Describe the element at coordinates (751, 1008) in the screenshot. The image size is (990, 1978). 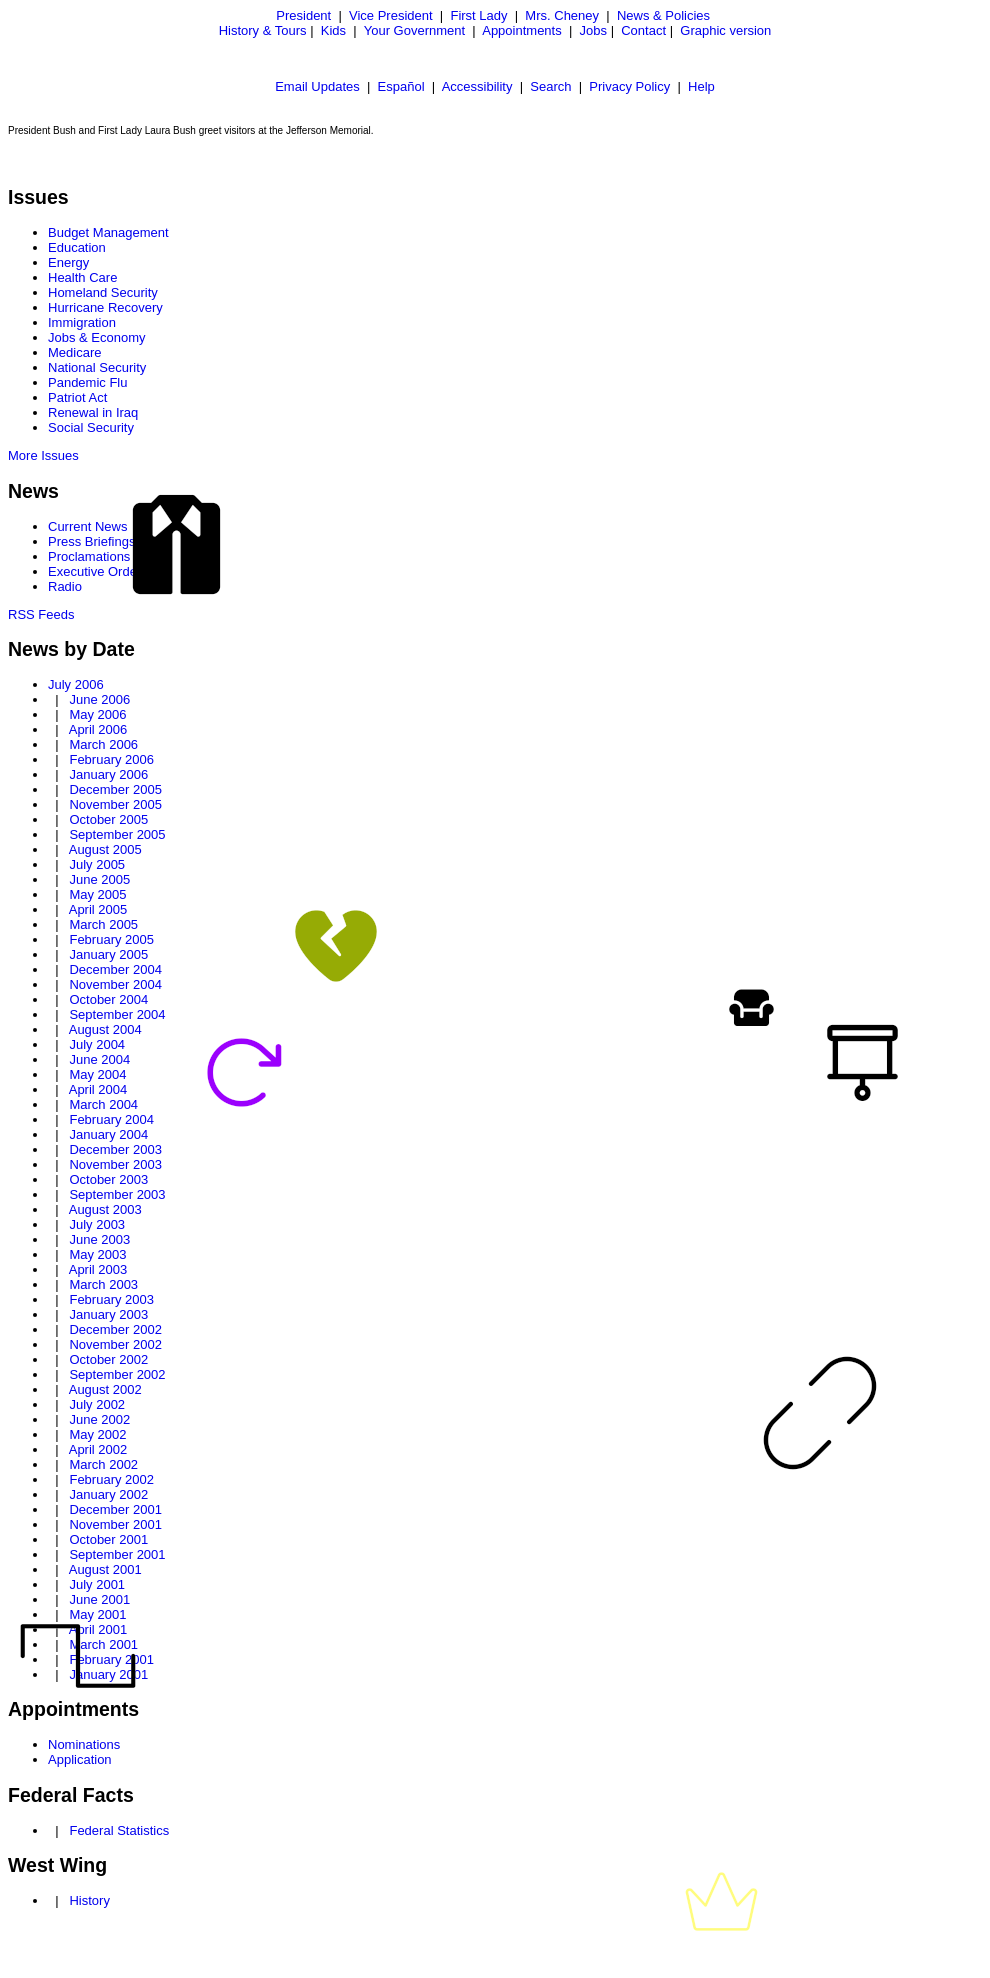
I see `browse furniture or home decor items` at that location.